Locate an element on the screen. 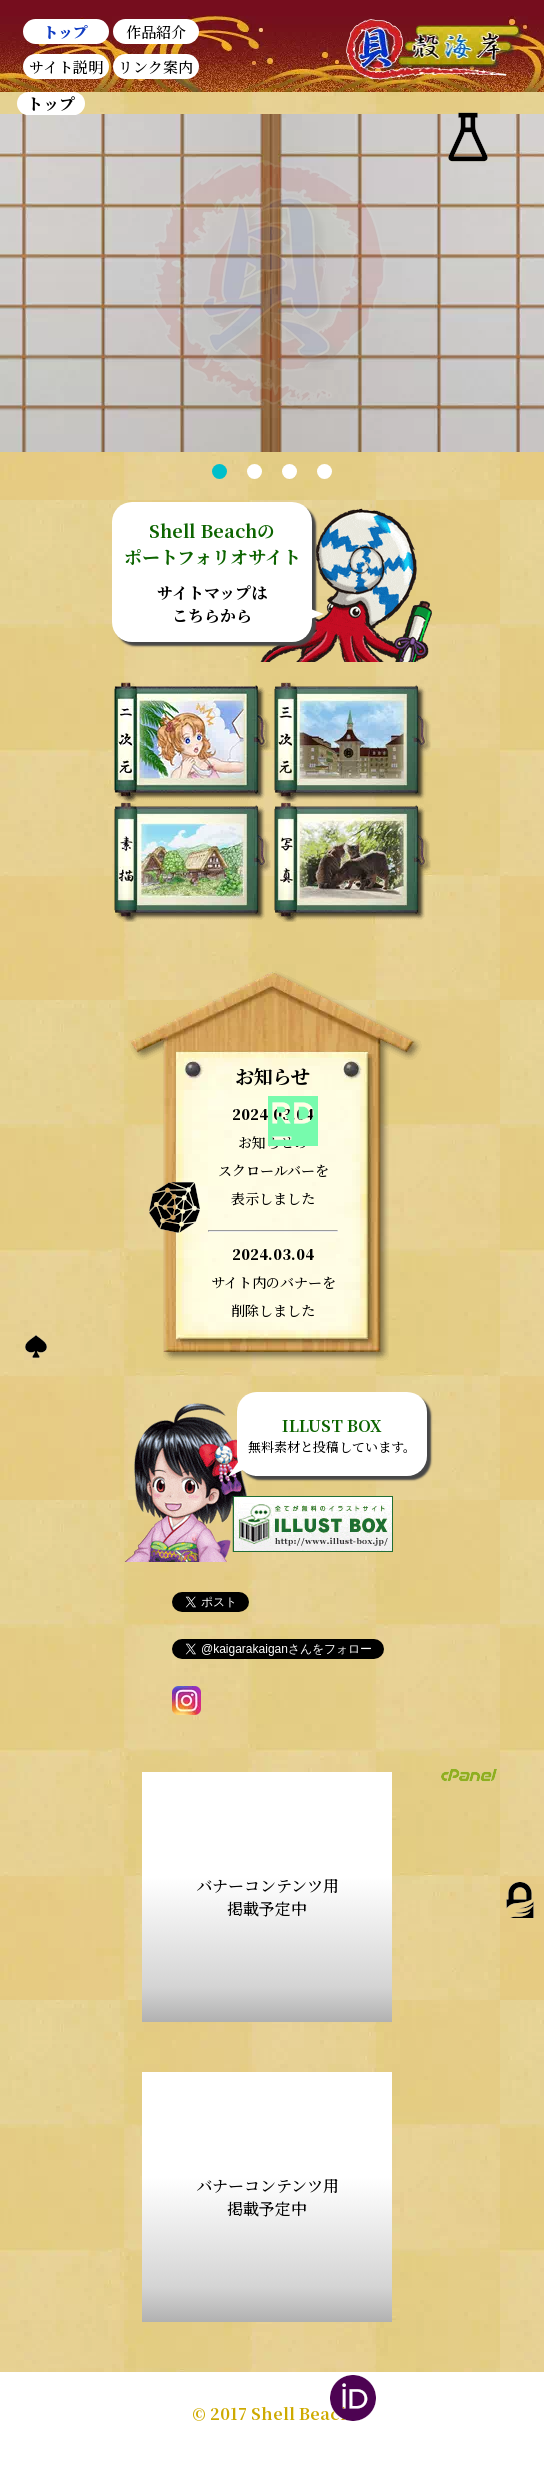 The width and height of the screenshot is (544, 2472). gnu privacy guard (gpg) encryption software logo is located at coordinates (520, 1900).